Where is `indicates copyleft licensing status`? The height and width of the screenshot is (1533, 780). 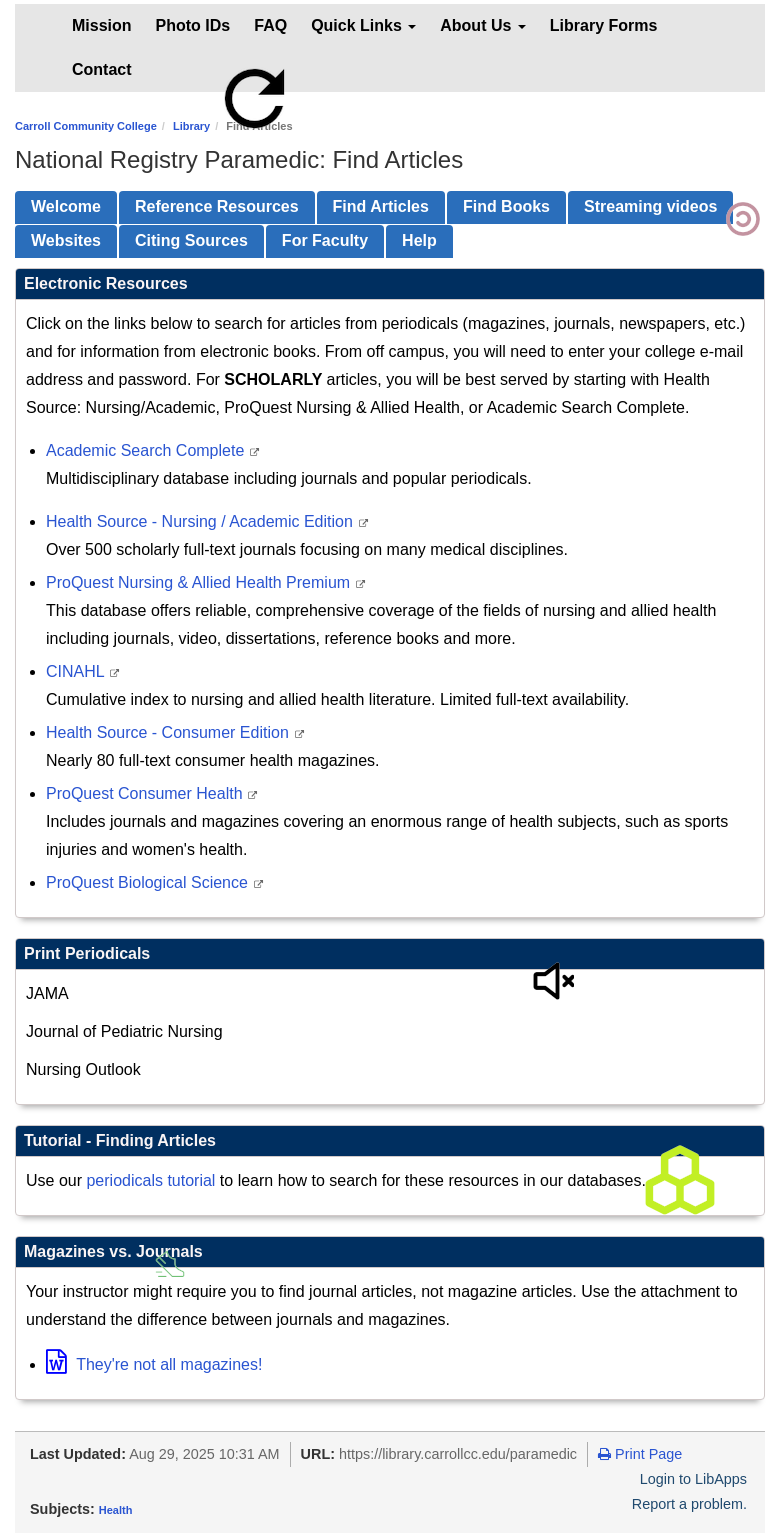 indicates copyleft licensing status is located at coordinates (743, 219).